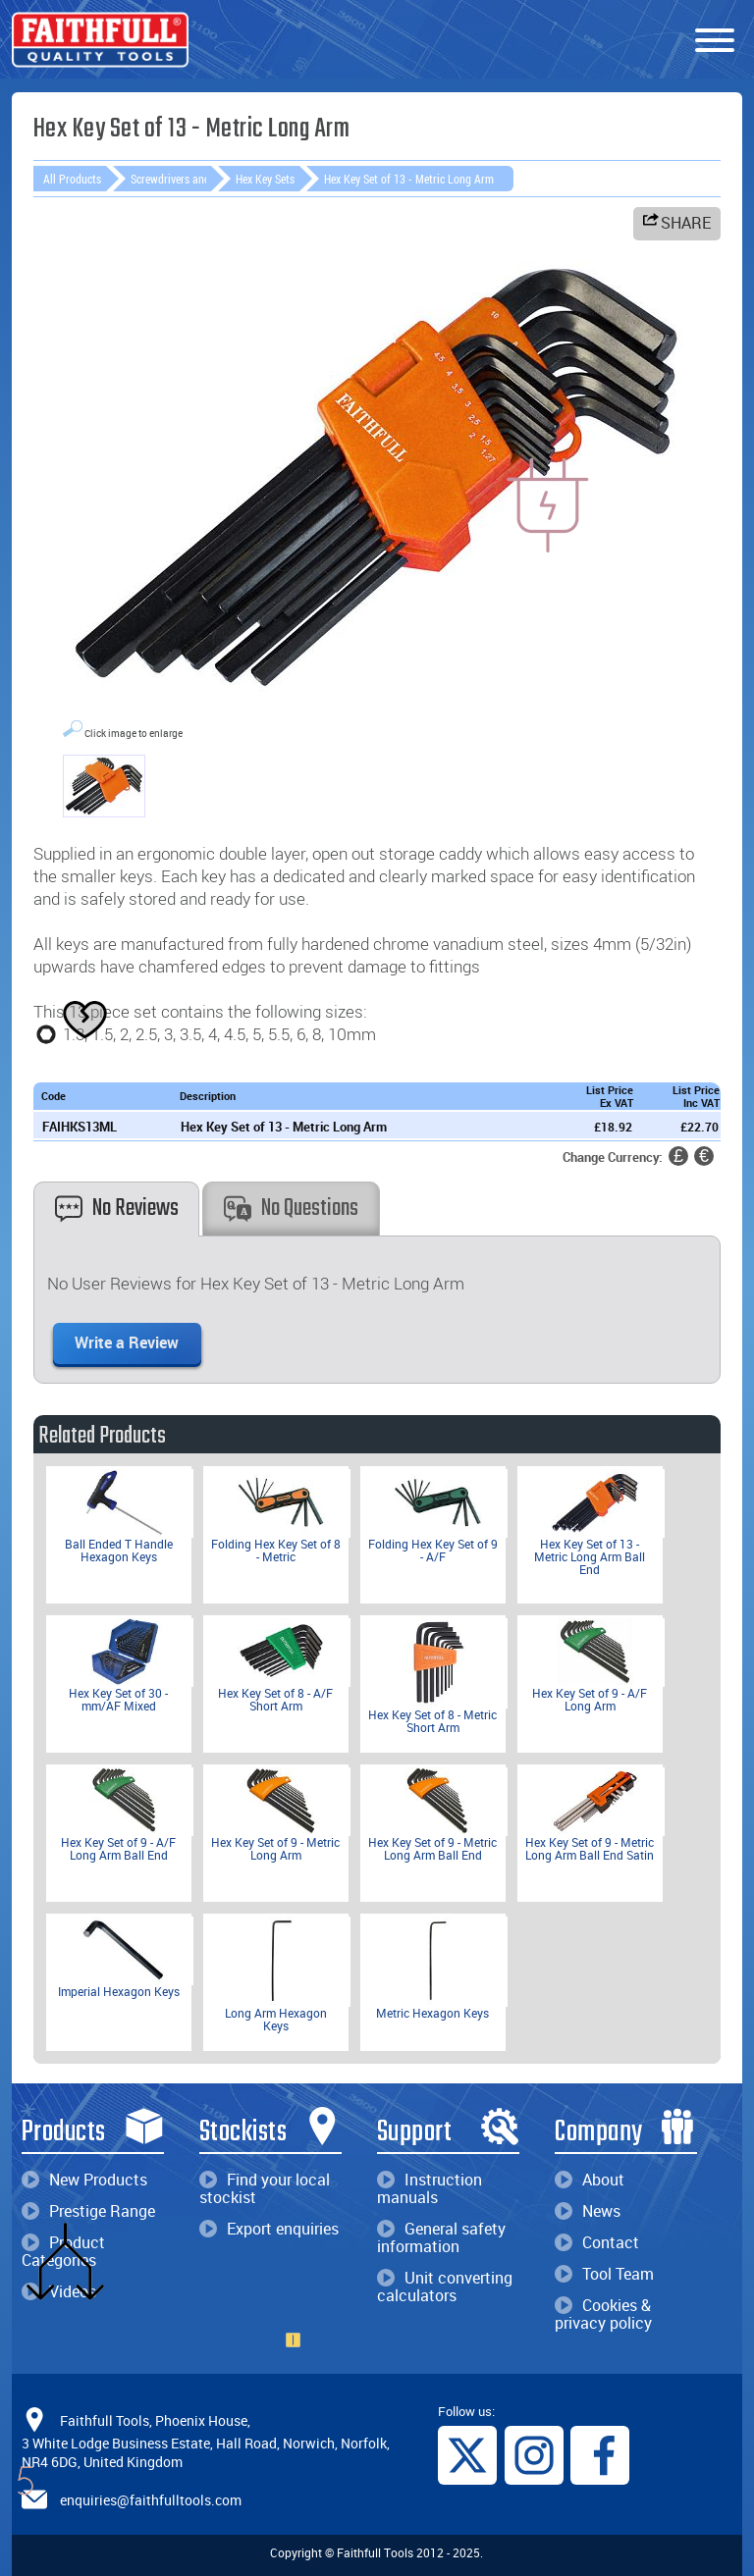 Image resolution: width=754 pixels, height=2576 pixels. I want to click on vertical divider or separator element, so click(293, 2339).